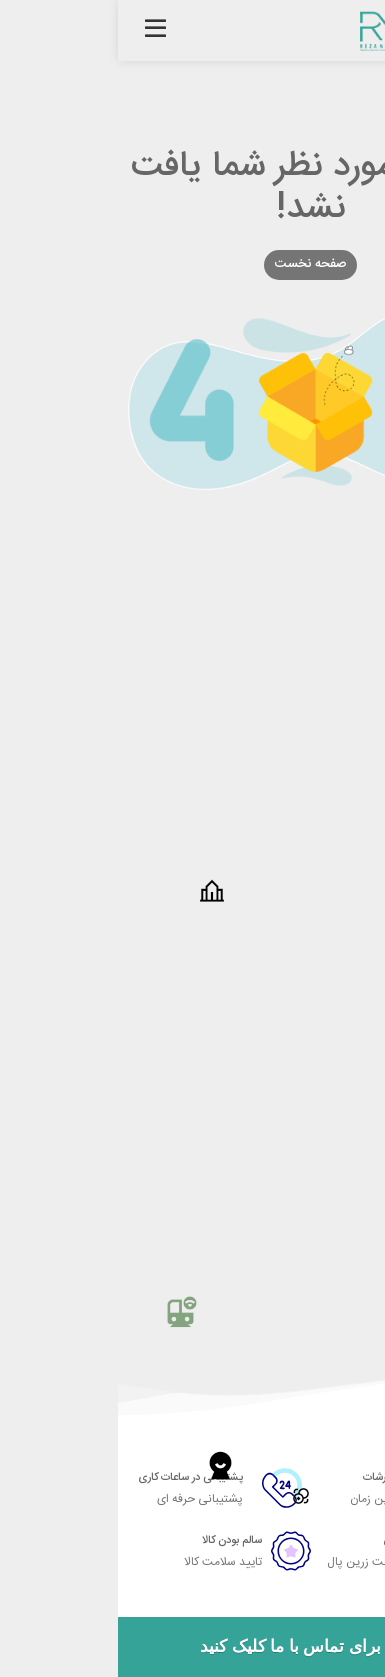 The image size is (385, 1677). Describe the element at coordinates (180, 1312) in the screenshot. I see `indicates wifi availability on subway or transit` at that location.